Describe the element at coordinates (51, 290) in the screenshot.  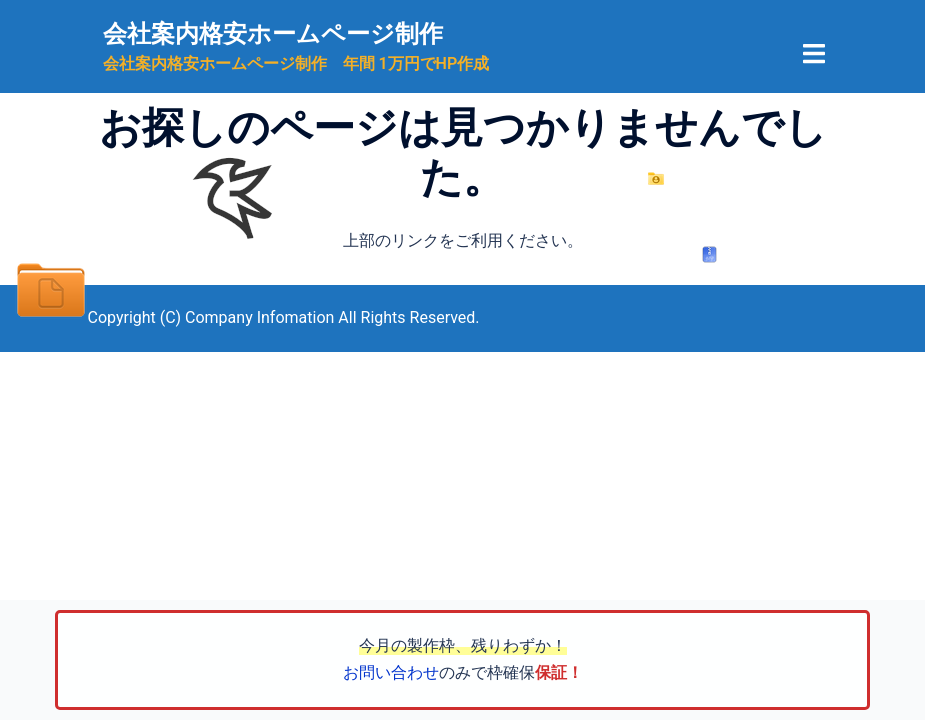
I see `open your documents folder` at that location.